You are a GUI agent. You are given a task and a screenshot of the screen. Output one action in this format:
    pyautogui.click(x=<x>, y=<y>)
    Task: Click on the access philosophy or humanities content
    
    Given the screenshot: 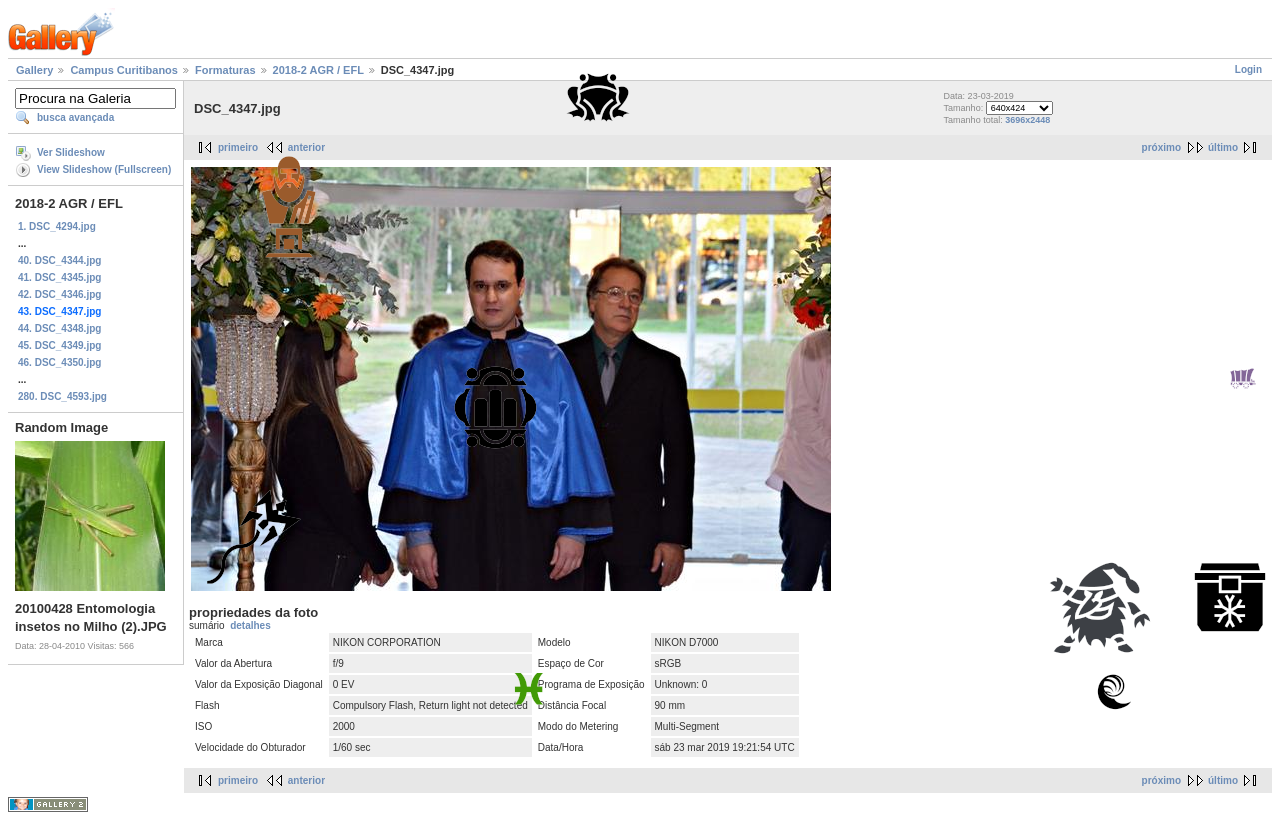 What is the action you would take?
    pyautogui.click(x=289, y=205)
    